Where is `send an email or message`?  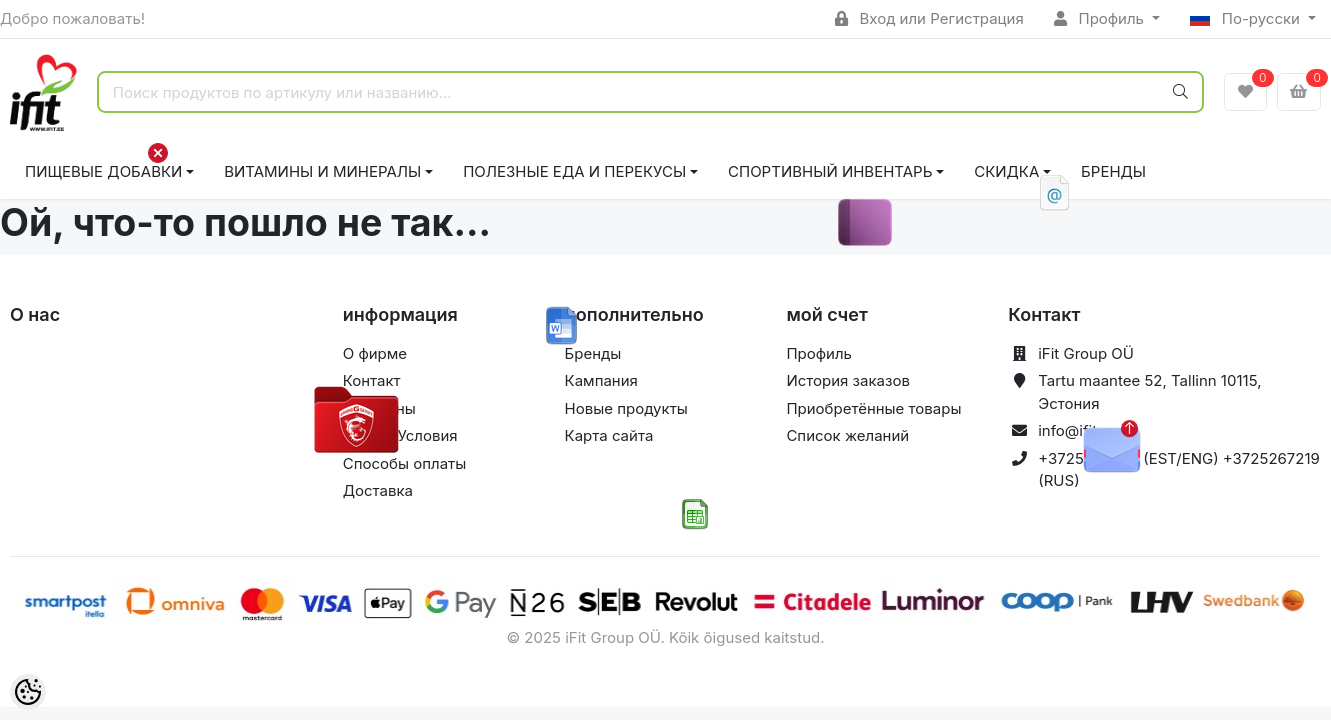 send an email or message is located at coordinates (1112, 450).